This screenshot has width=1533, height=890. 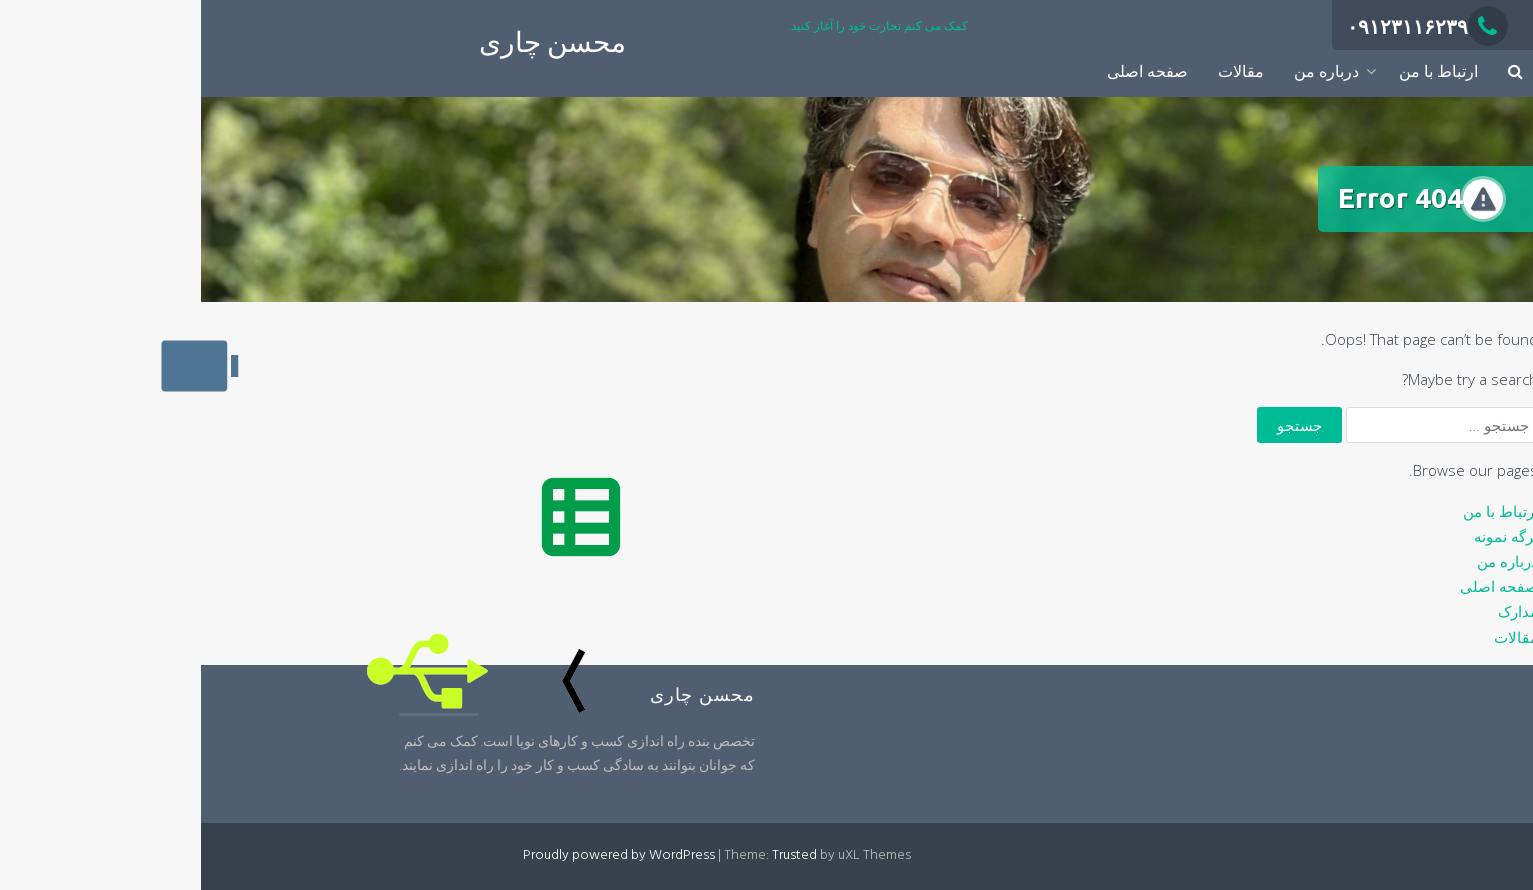 I want to click on switch to list view, so click(x=581, y=517).